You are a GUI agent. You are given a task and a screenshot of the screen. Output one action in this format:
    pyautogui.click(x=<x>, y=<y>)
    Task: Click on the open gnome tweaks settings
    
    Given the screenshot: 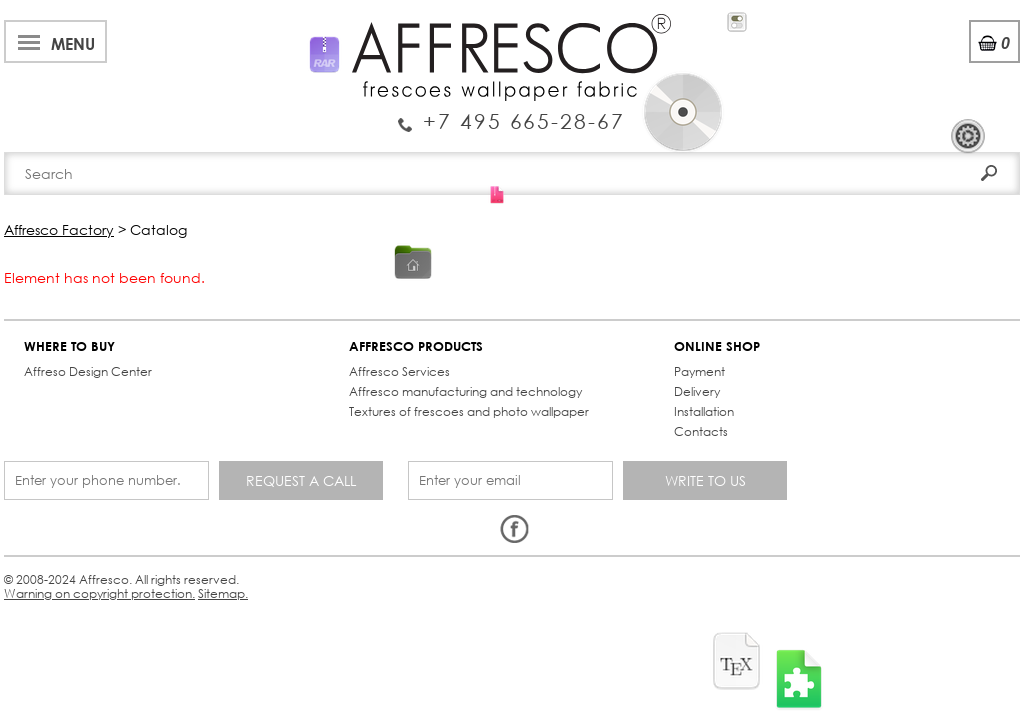 What is the action you would take?
    pyautogui.click(x=737, y=22)
    